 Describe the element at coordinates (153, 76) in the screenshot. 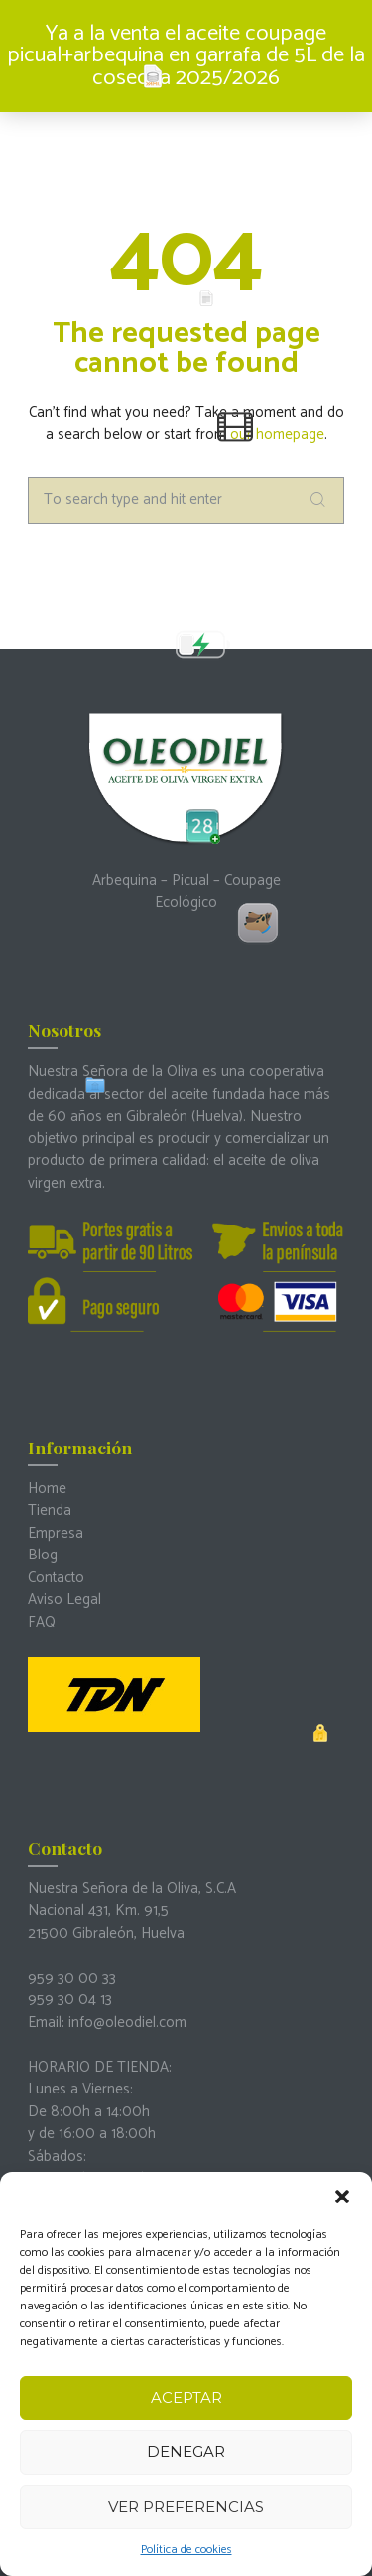

I see `yaml configuration file` at that location.